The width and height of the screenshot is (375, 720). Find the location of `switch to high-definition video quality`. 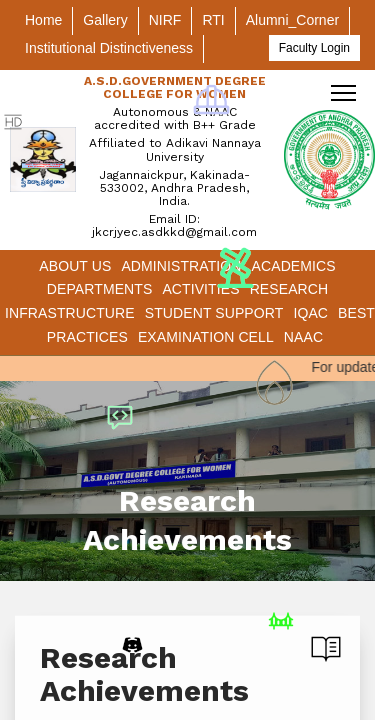

switch to high-definition video quality is located at coordinates (13, 122).